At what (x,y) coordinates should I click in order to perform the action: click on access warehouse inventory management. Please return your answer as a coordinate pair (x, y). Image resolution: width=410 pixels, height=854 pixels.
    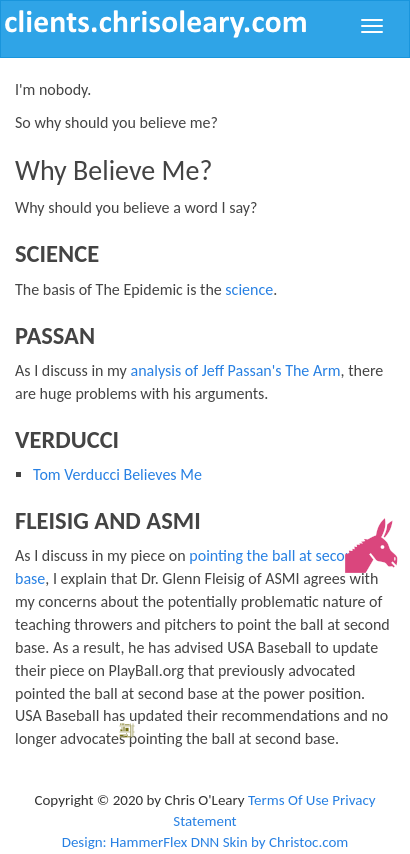
    Looking at the image, I should click on (127, 730).